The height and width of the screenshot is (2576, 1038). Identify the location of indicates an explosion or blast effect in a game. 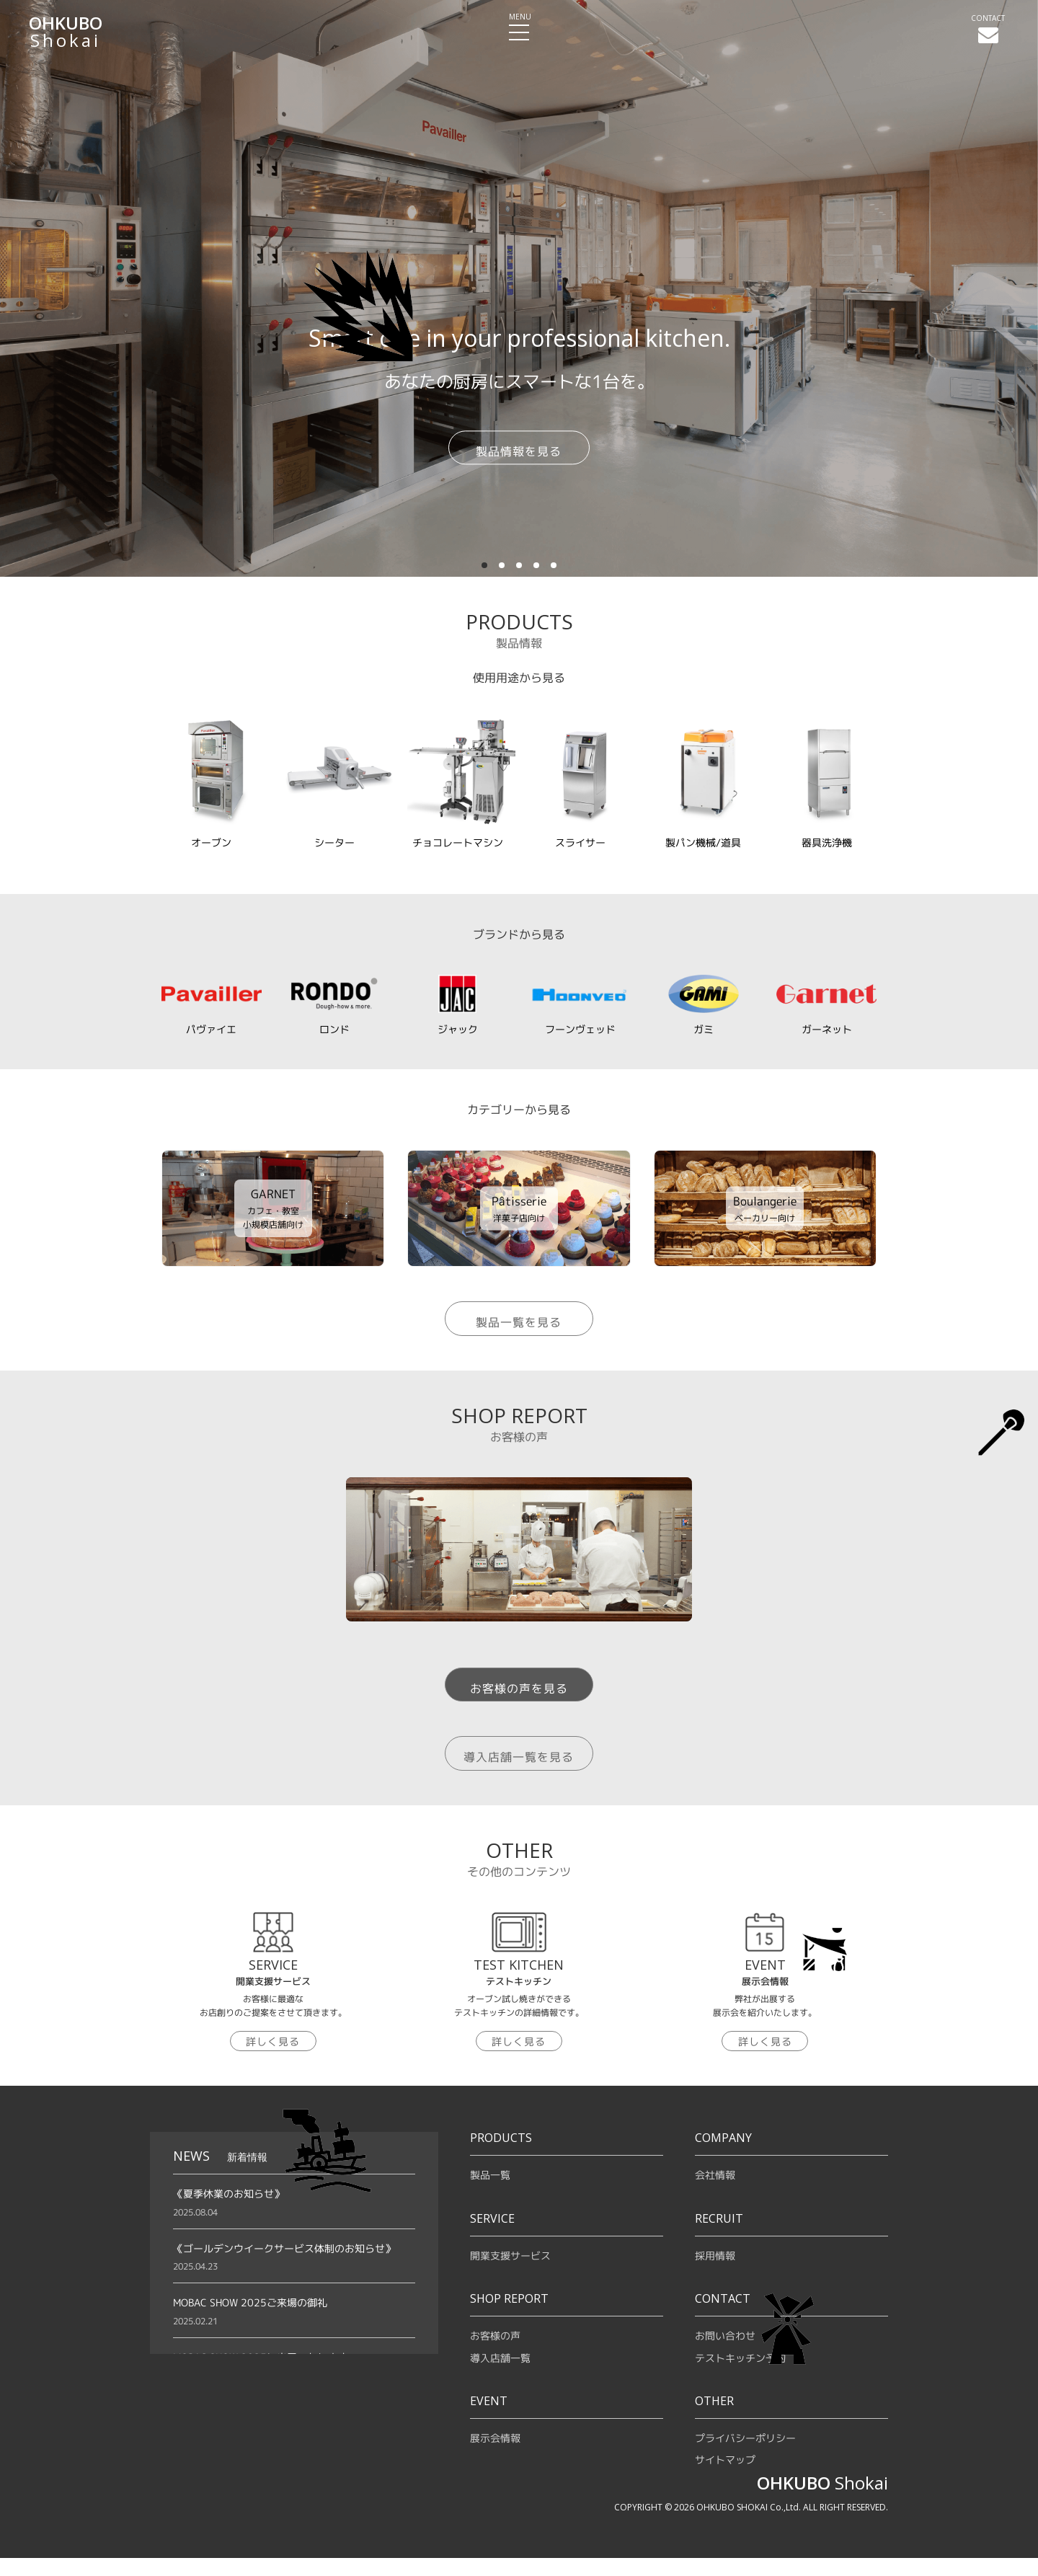
(358, 304).